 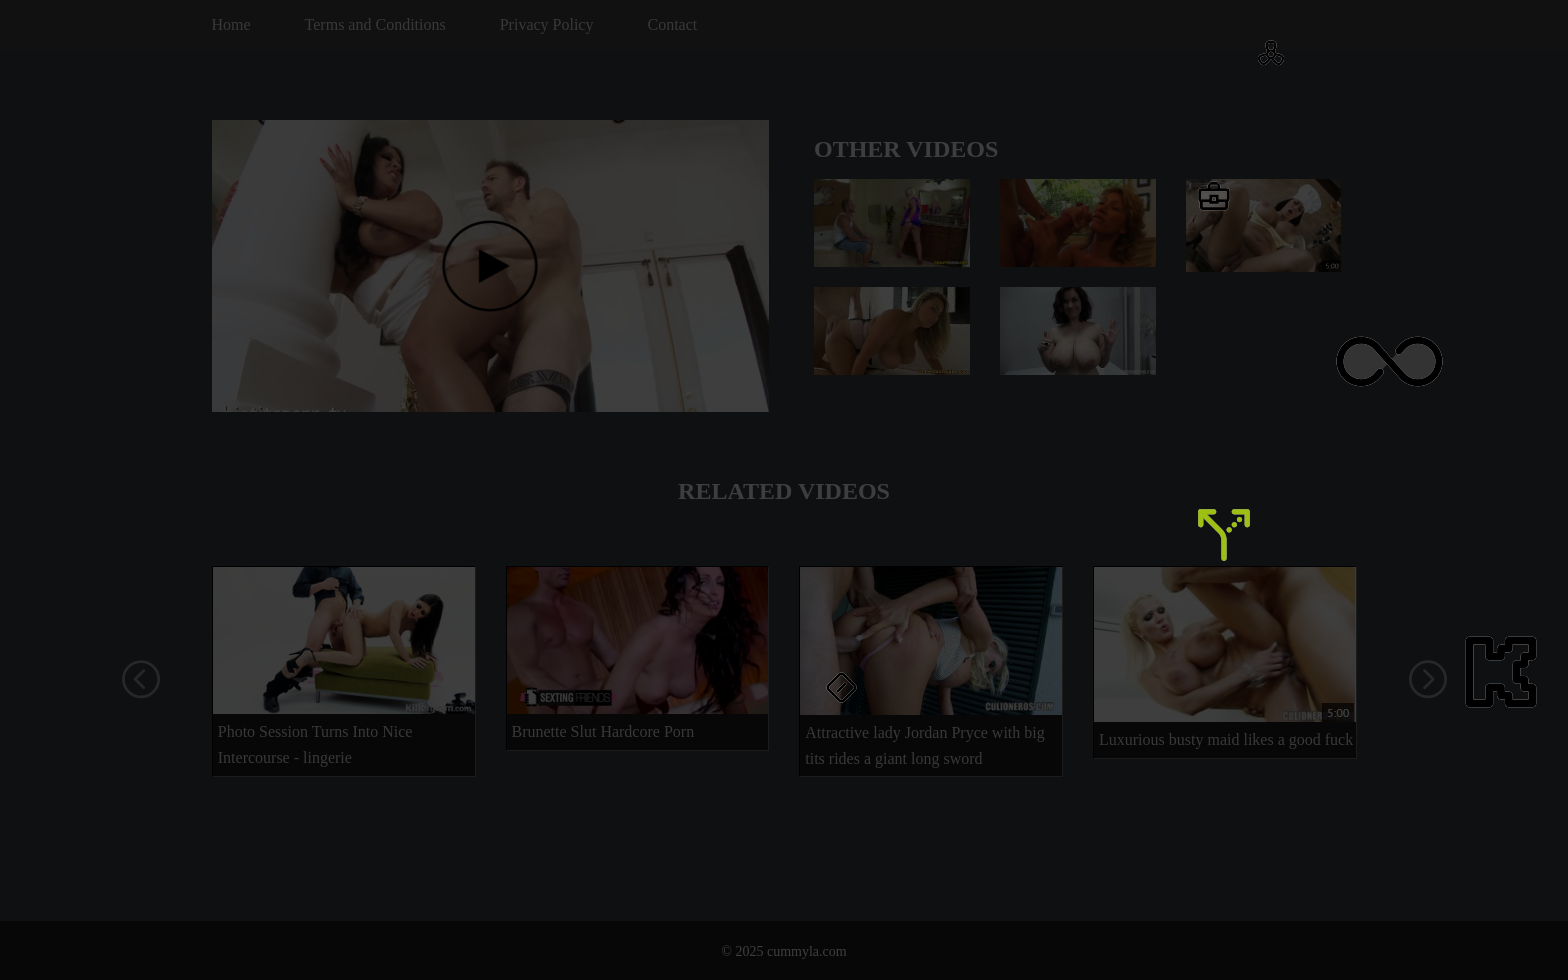 I want to click on indicates a blocked or forbidden action, so click(x=841, y=687).